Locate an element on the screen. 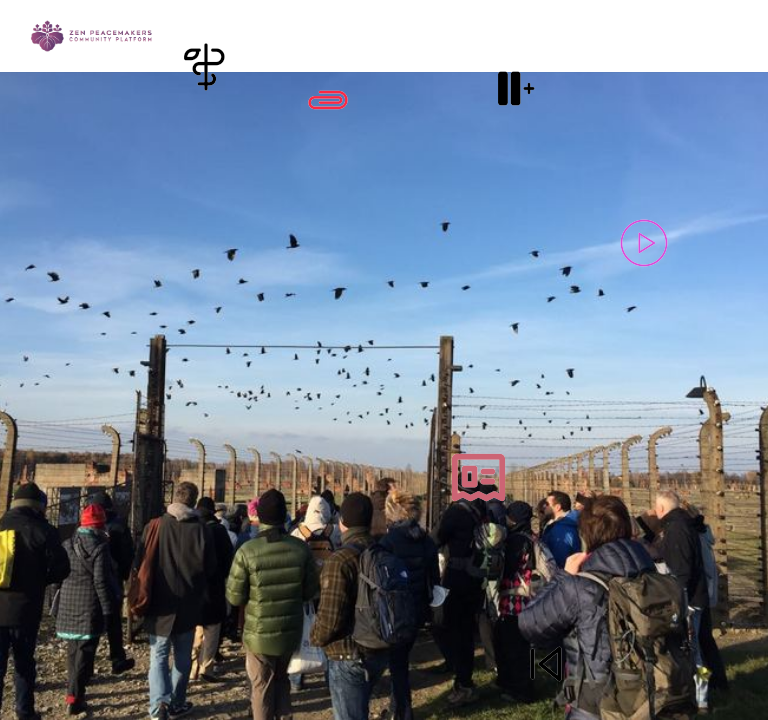 This screenshot has height=720, width=768. access health or medical services is located at coordinates (206, 67).